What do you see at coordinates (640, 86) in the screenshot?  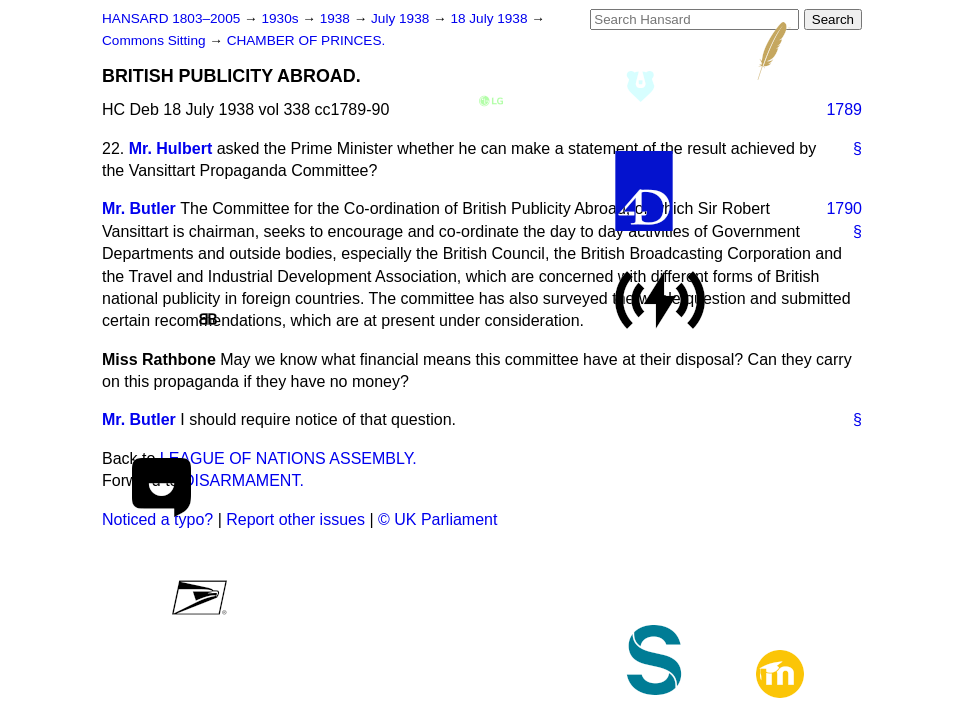 I see `open the Uptime Kuma monitoring dashboard` at bounding box center [640, 86].